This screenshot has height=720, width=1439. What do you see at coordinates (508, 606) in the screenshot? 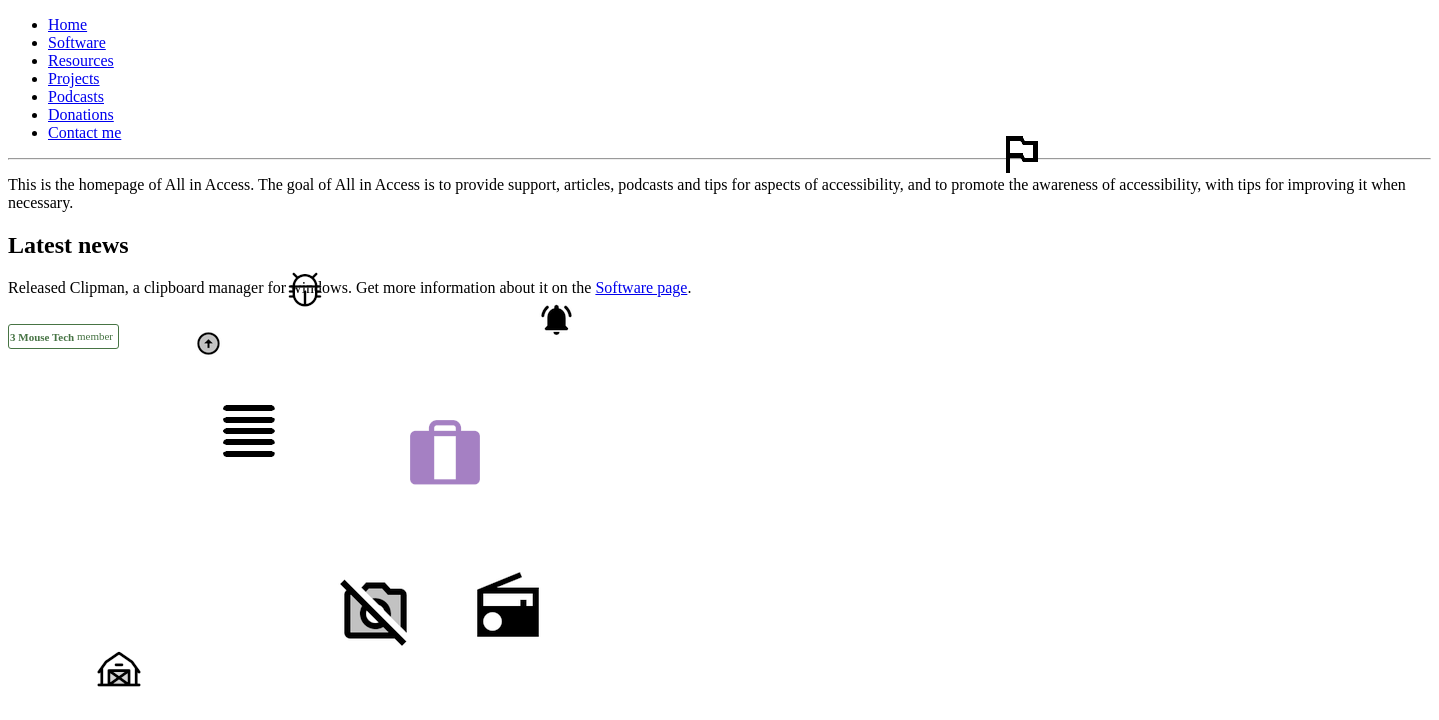
I see `open radio or audio streaming` at bounding box center [508, 606].